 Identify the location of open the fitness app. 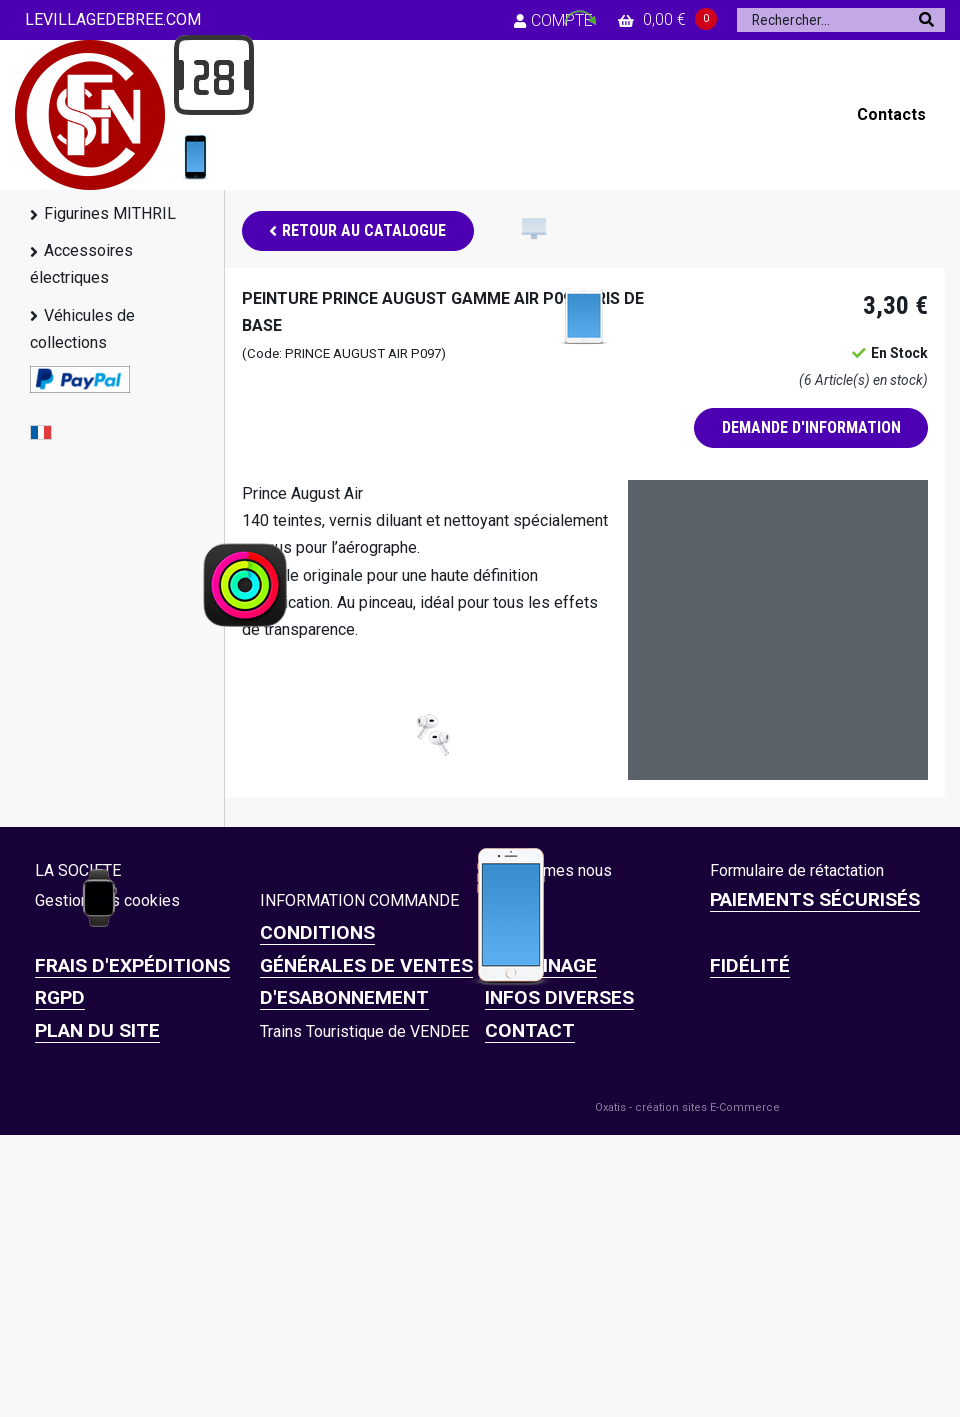
(245, 585).